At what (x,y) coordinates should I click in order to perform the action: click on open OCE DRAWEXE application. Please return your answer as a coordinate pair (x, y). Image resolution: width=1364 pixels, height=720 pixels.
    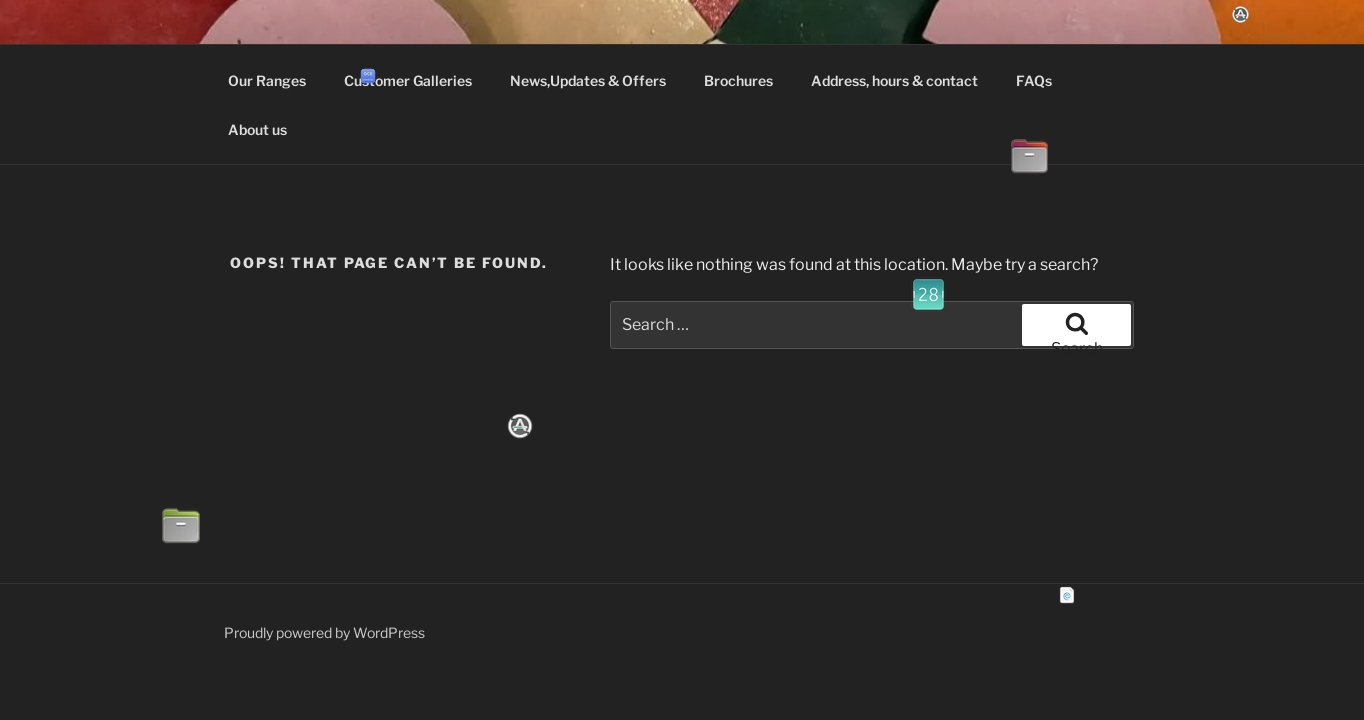
    Looking at the image, I should click on (368, 76).